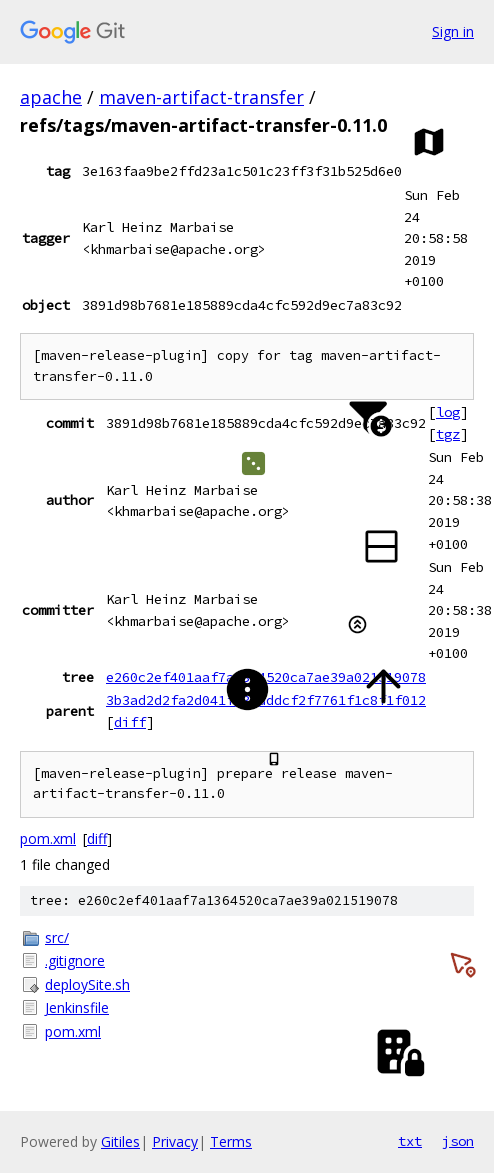 This screenshot has width=494, height=1173. What do you see at coordinates (247, 689) in the screenshot?
I see `open more options menu` at bounding box center [247, 689].